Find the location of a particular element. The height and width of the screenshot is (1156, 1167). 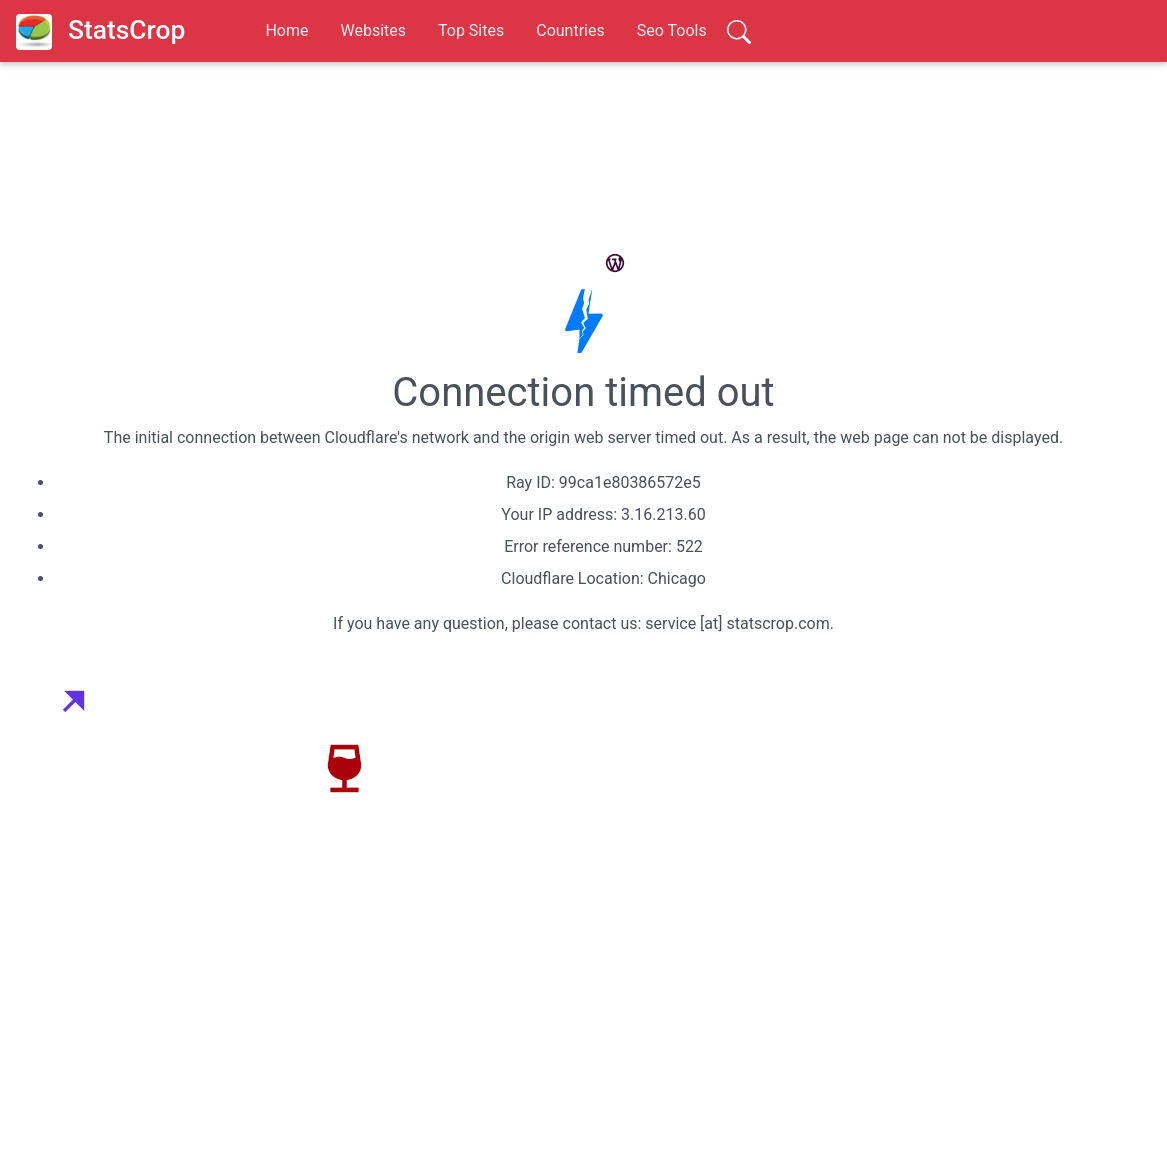

view wine or beverage menu is located at coordinates (344, 768).